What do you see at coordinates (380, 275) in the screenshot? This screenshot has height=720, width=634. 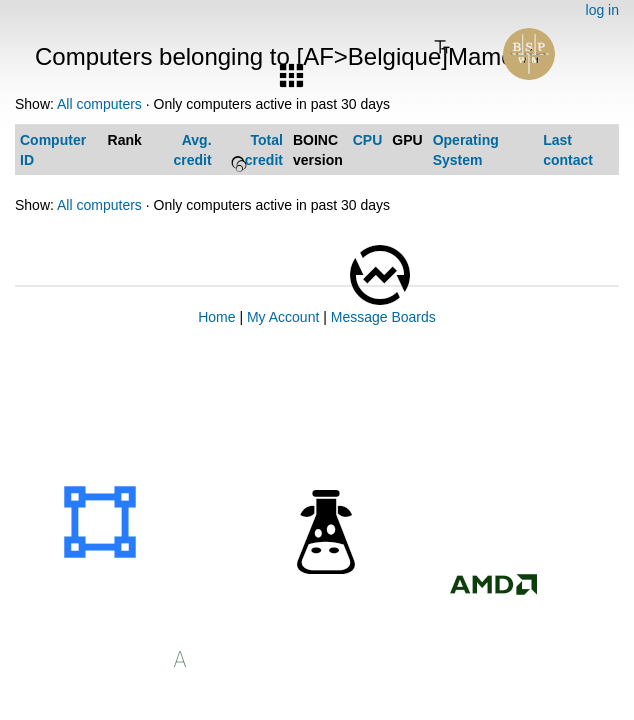 I see `exchange or convert funds` at bounding box center [380, 275].